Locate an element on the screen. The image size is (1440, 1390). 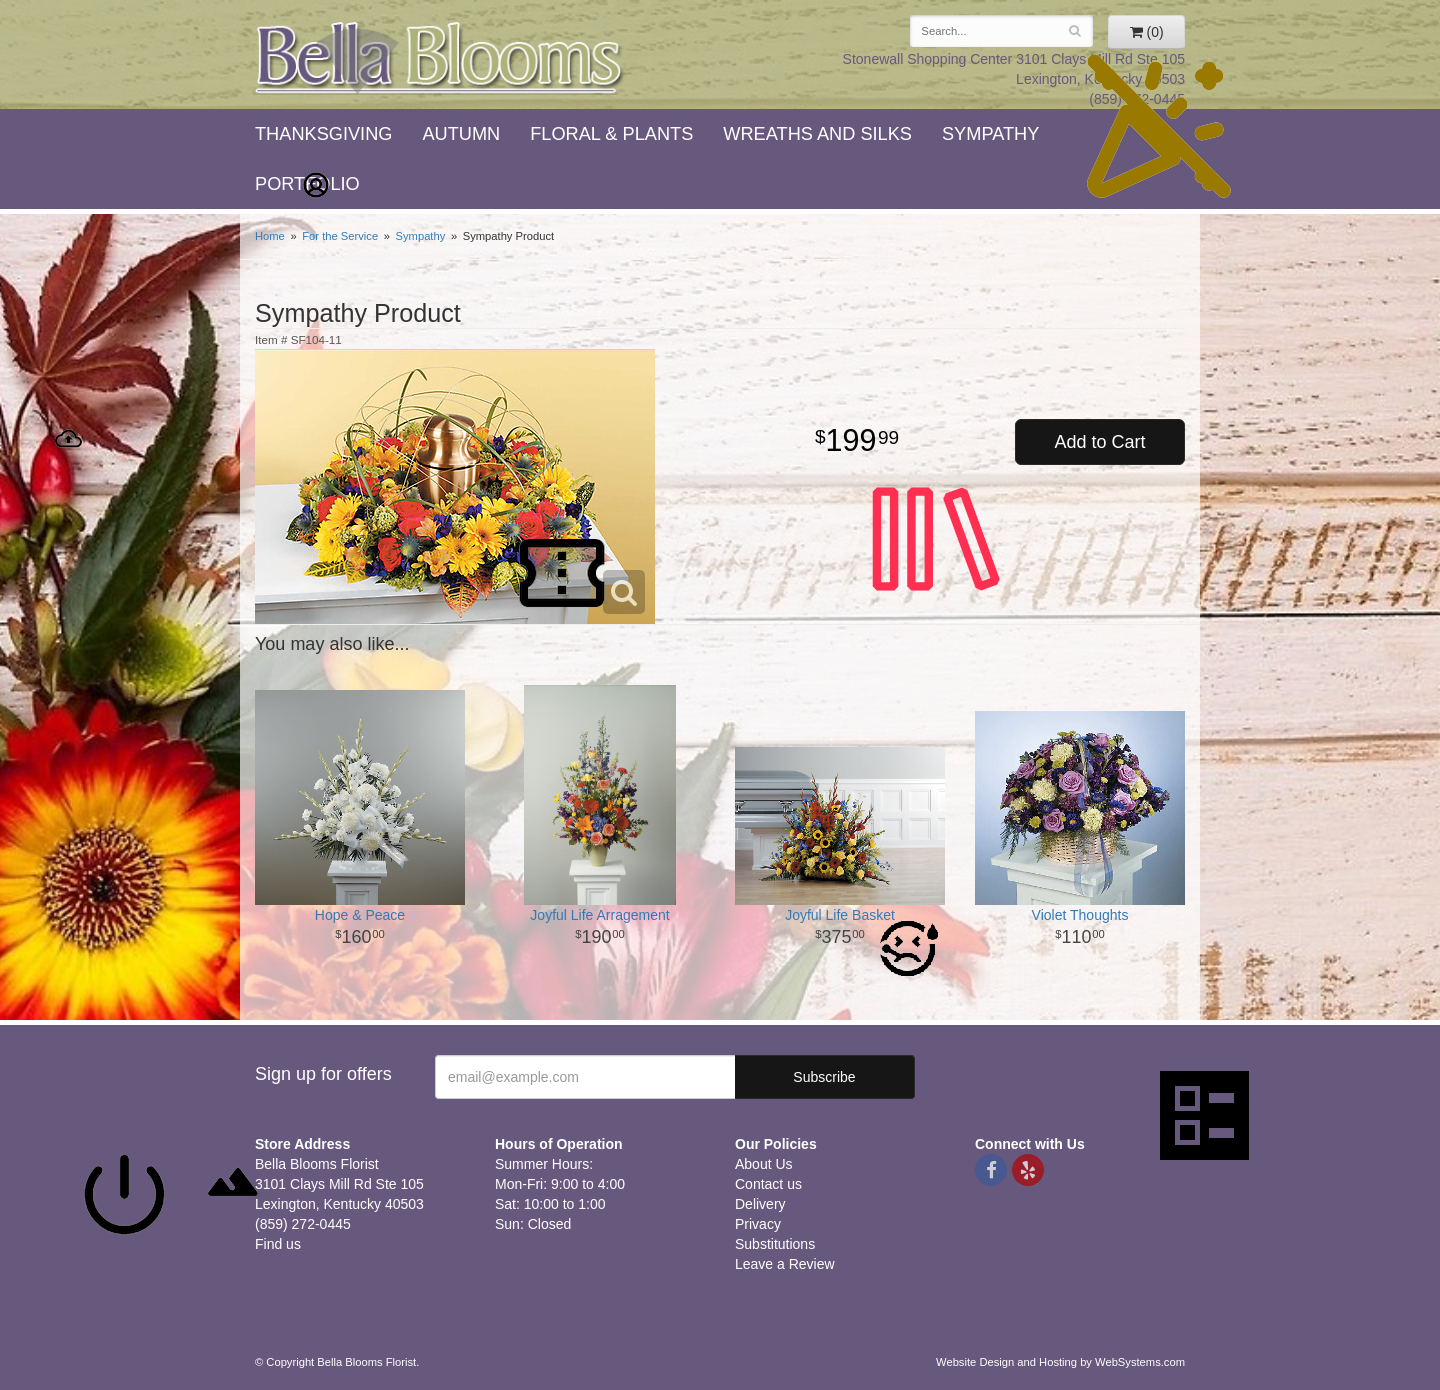
power on or off the device is located at coordinates (124, 1194).